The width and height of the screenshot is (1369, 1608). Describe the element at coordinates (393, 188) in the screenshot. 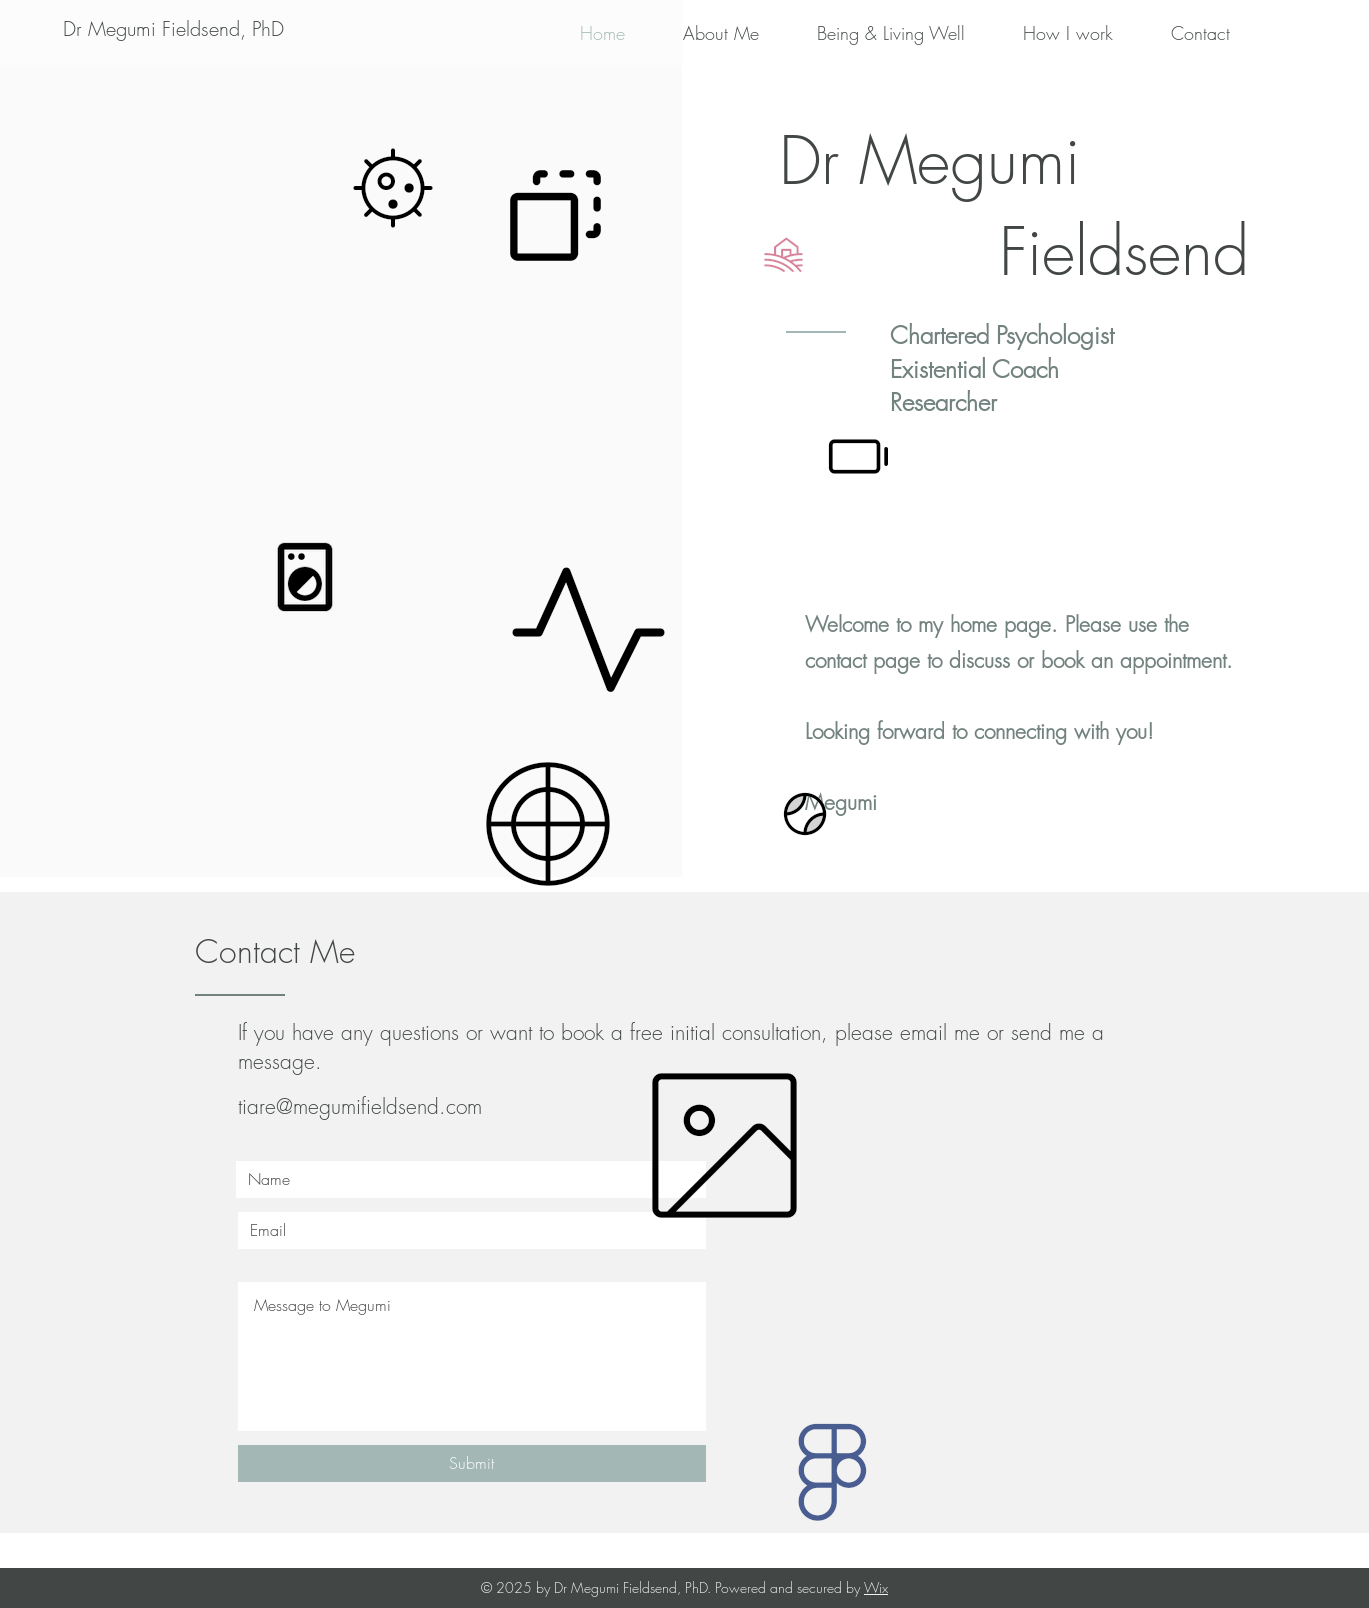

I see `indicates virus or malware detected` at that location.